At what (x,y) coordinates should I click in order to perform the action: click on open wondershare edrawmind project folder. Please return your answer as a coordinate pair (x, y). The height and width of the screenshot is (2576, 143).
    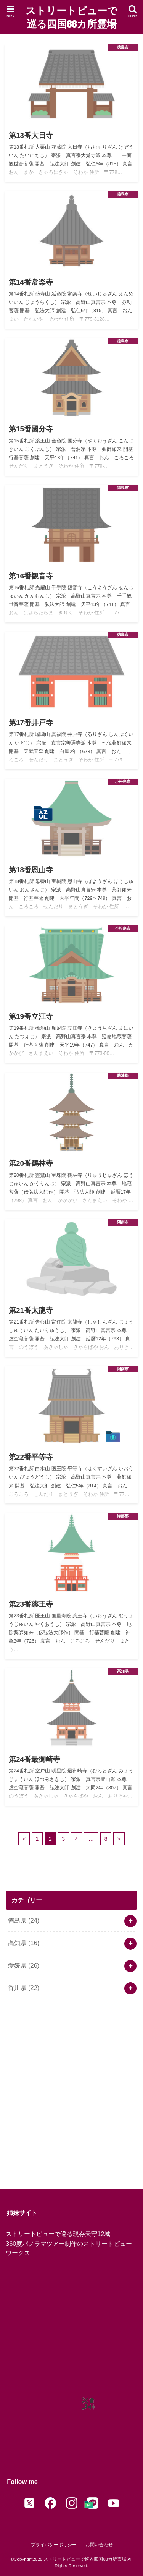
    Looking at the image, I should click on (89, 2505).